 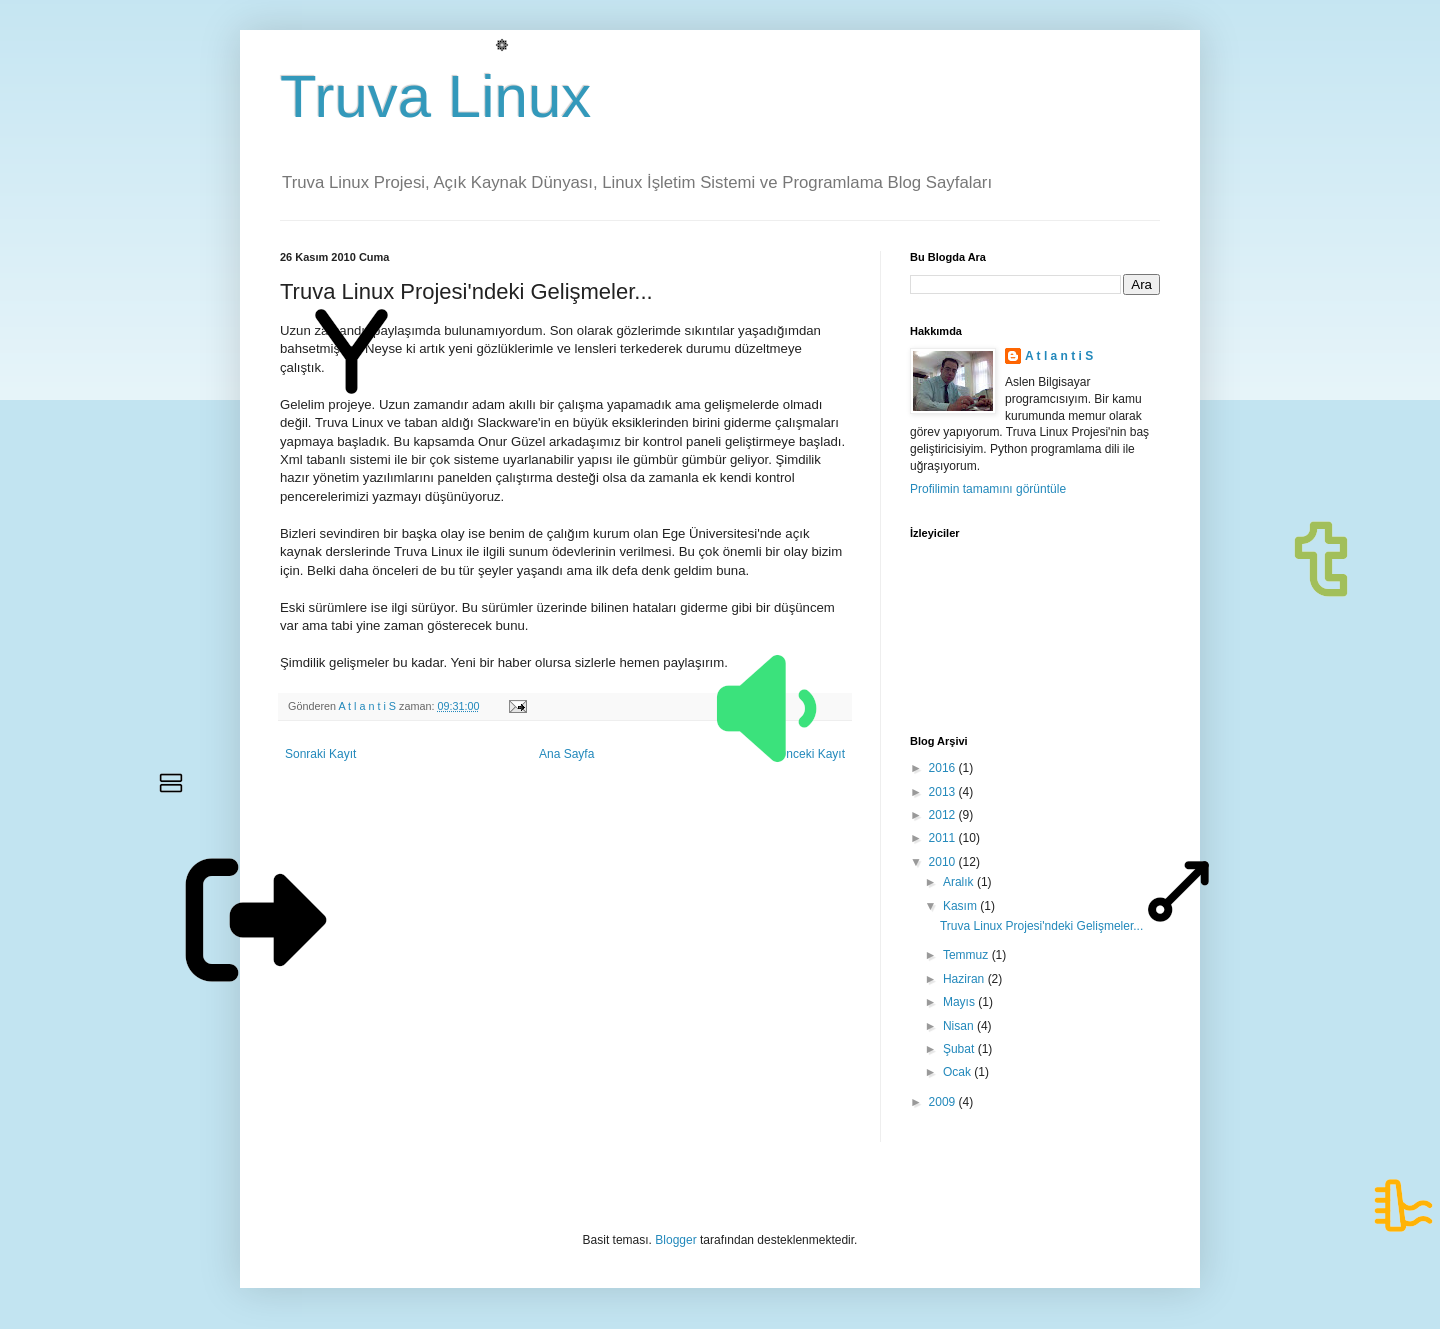 What do you see at coordinates (256, 920) in the screenshot?
I see `log out of your account` at bounding box center [256, 920].